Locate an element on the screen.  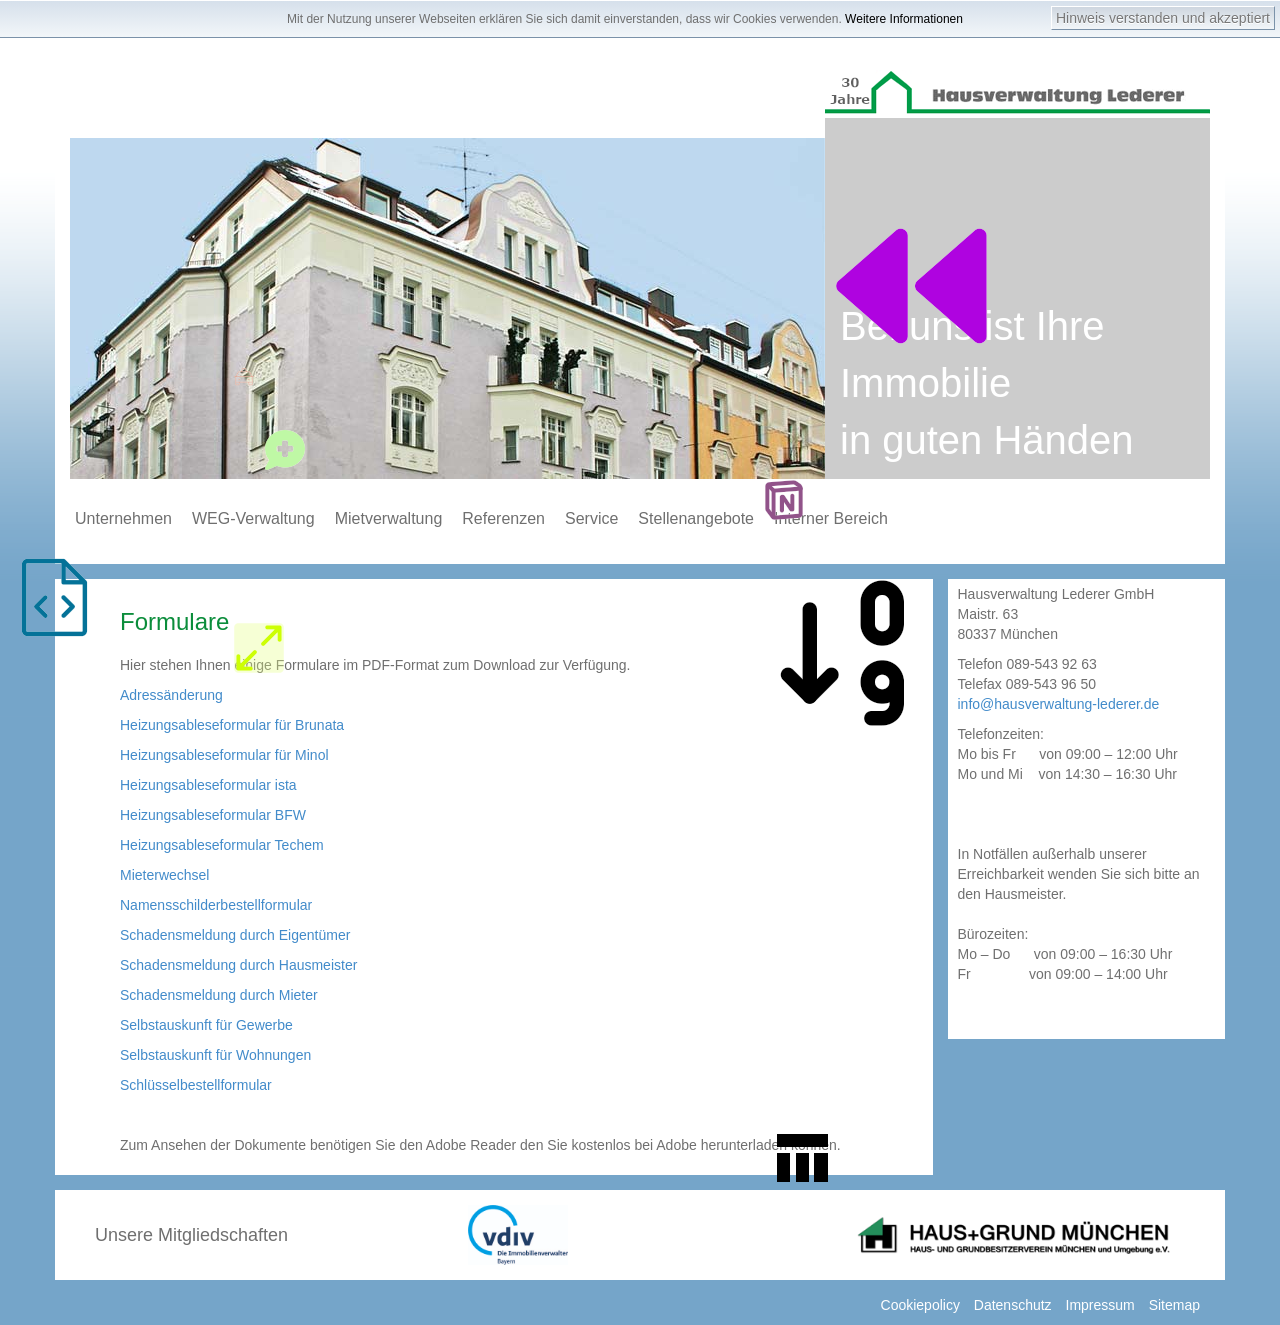
access medical chat or health support is located at coordinates (285, 450).